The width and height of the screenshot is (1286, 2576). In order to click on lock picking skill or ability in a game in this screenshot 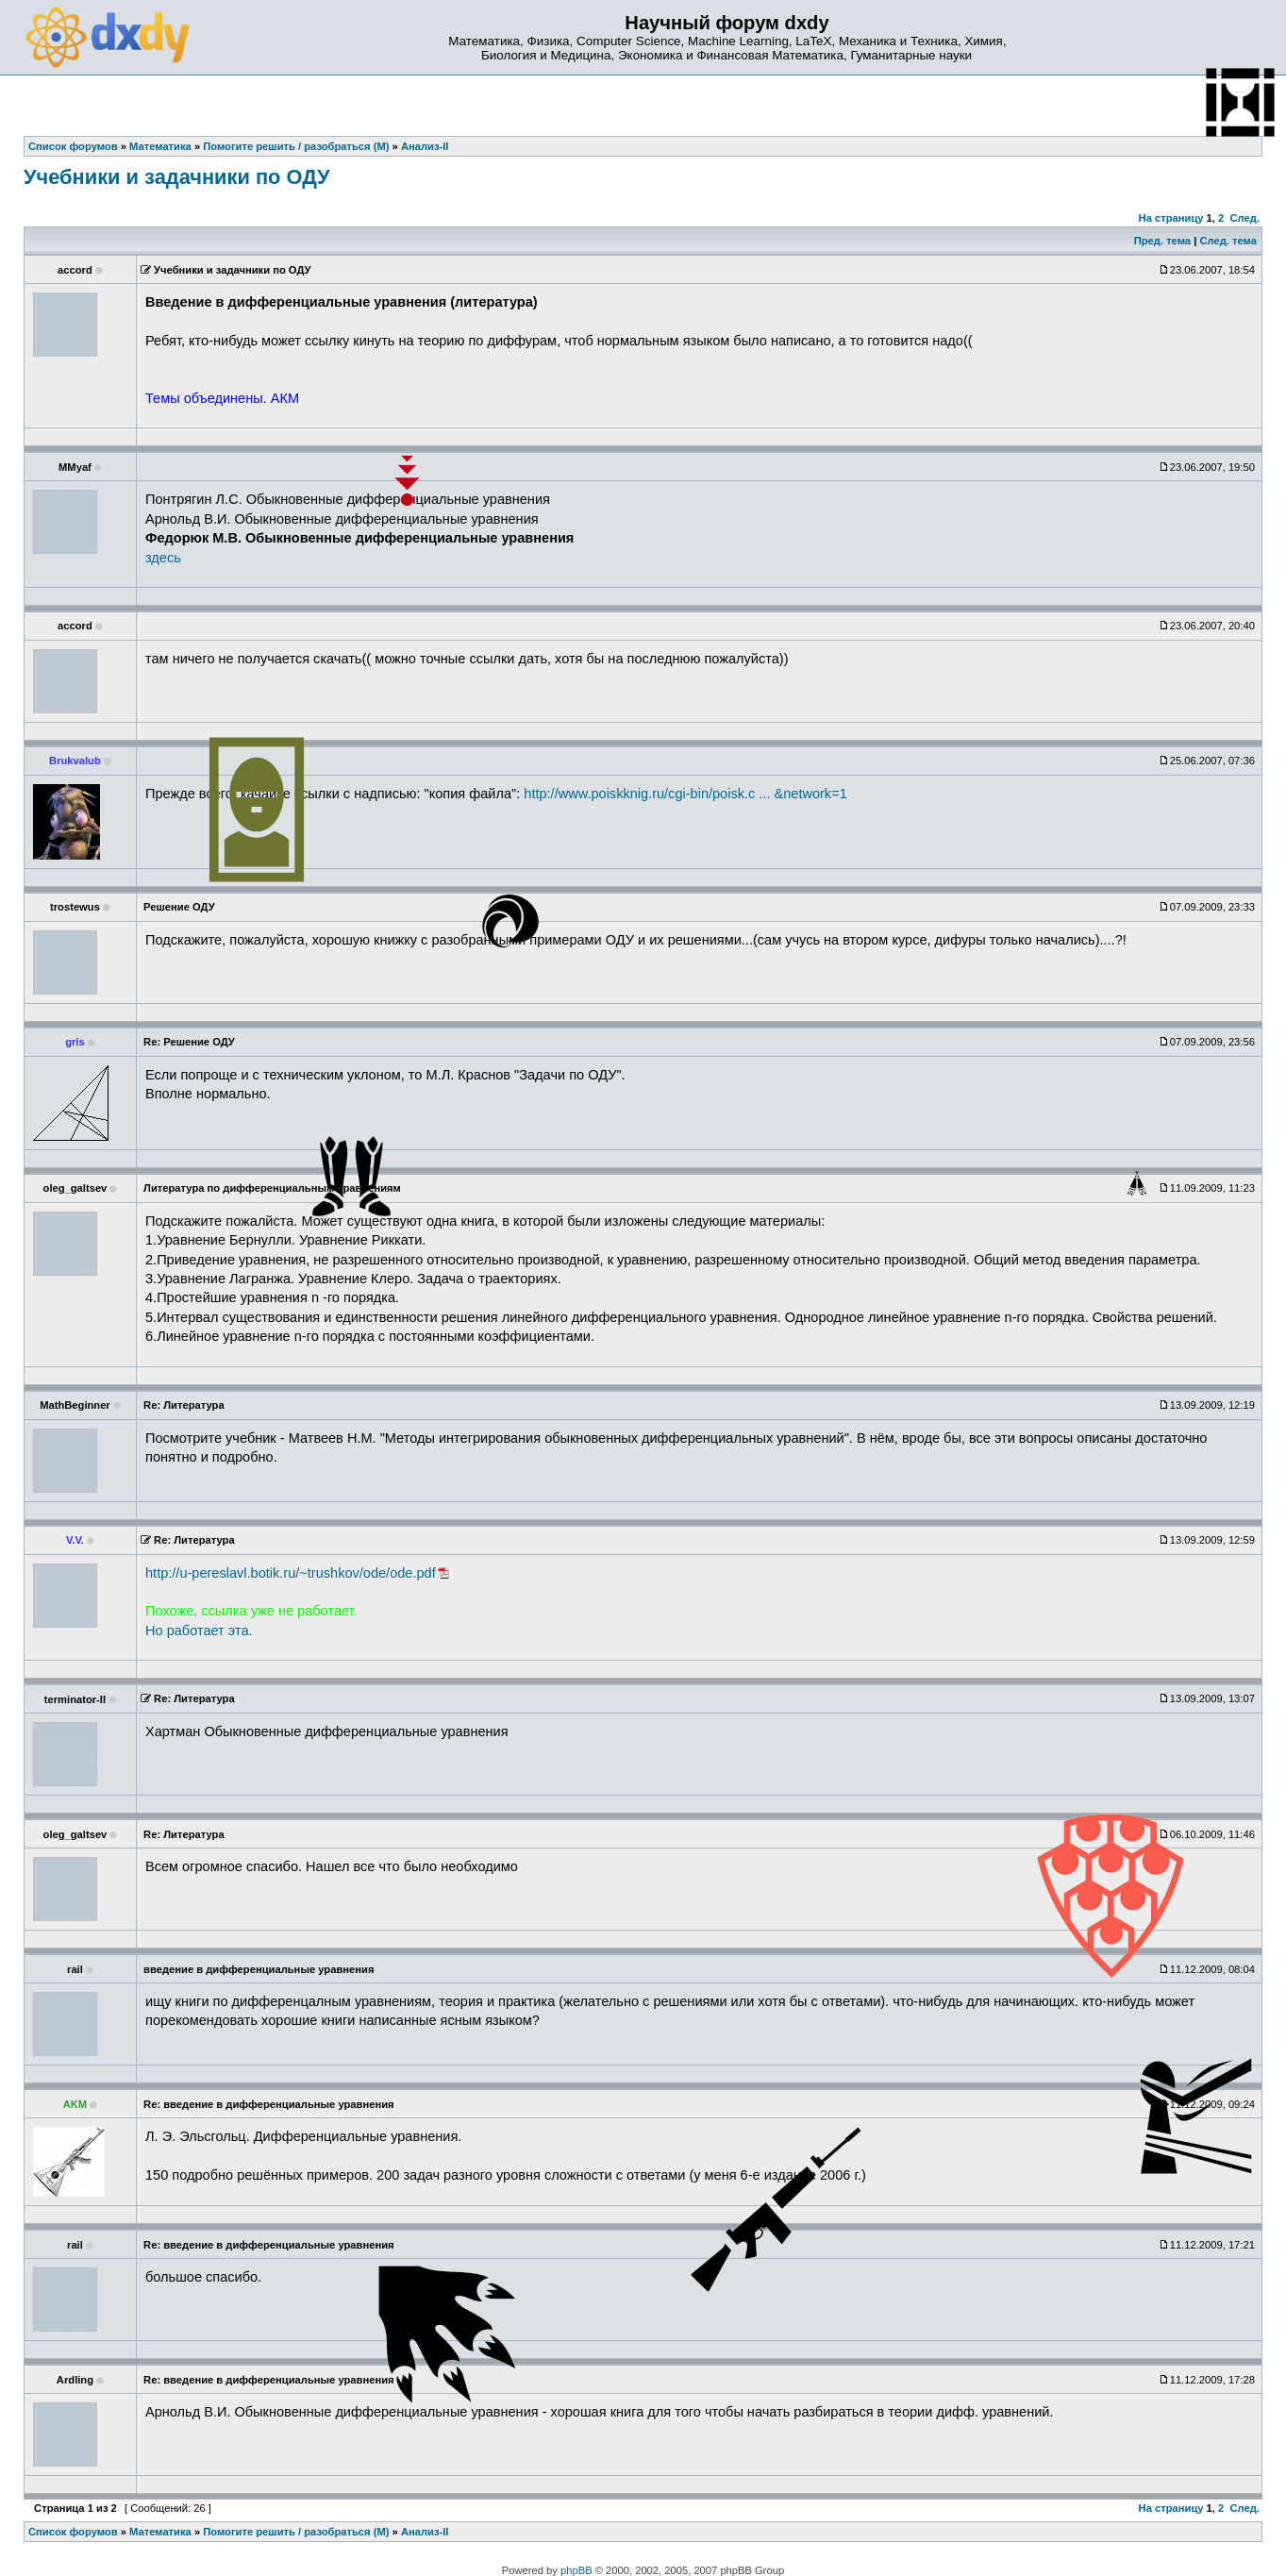, I will do `click(1194, 2116)`.